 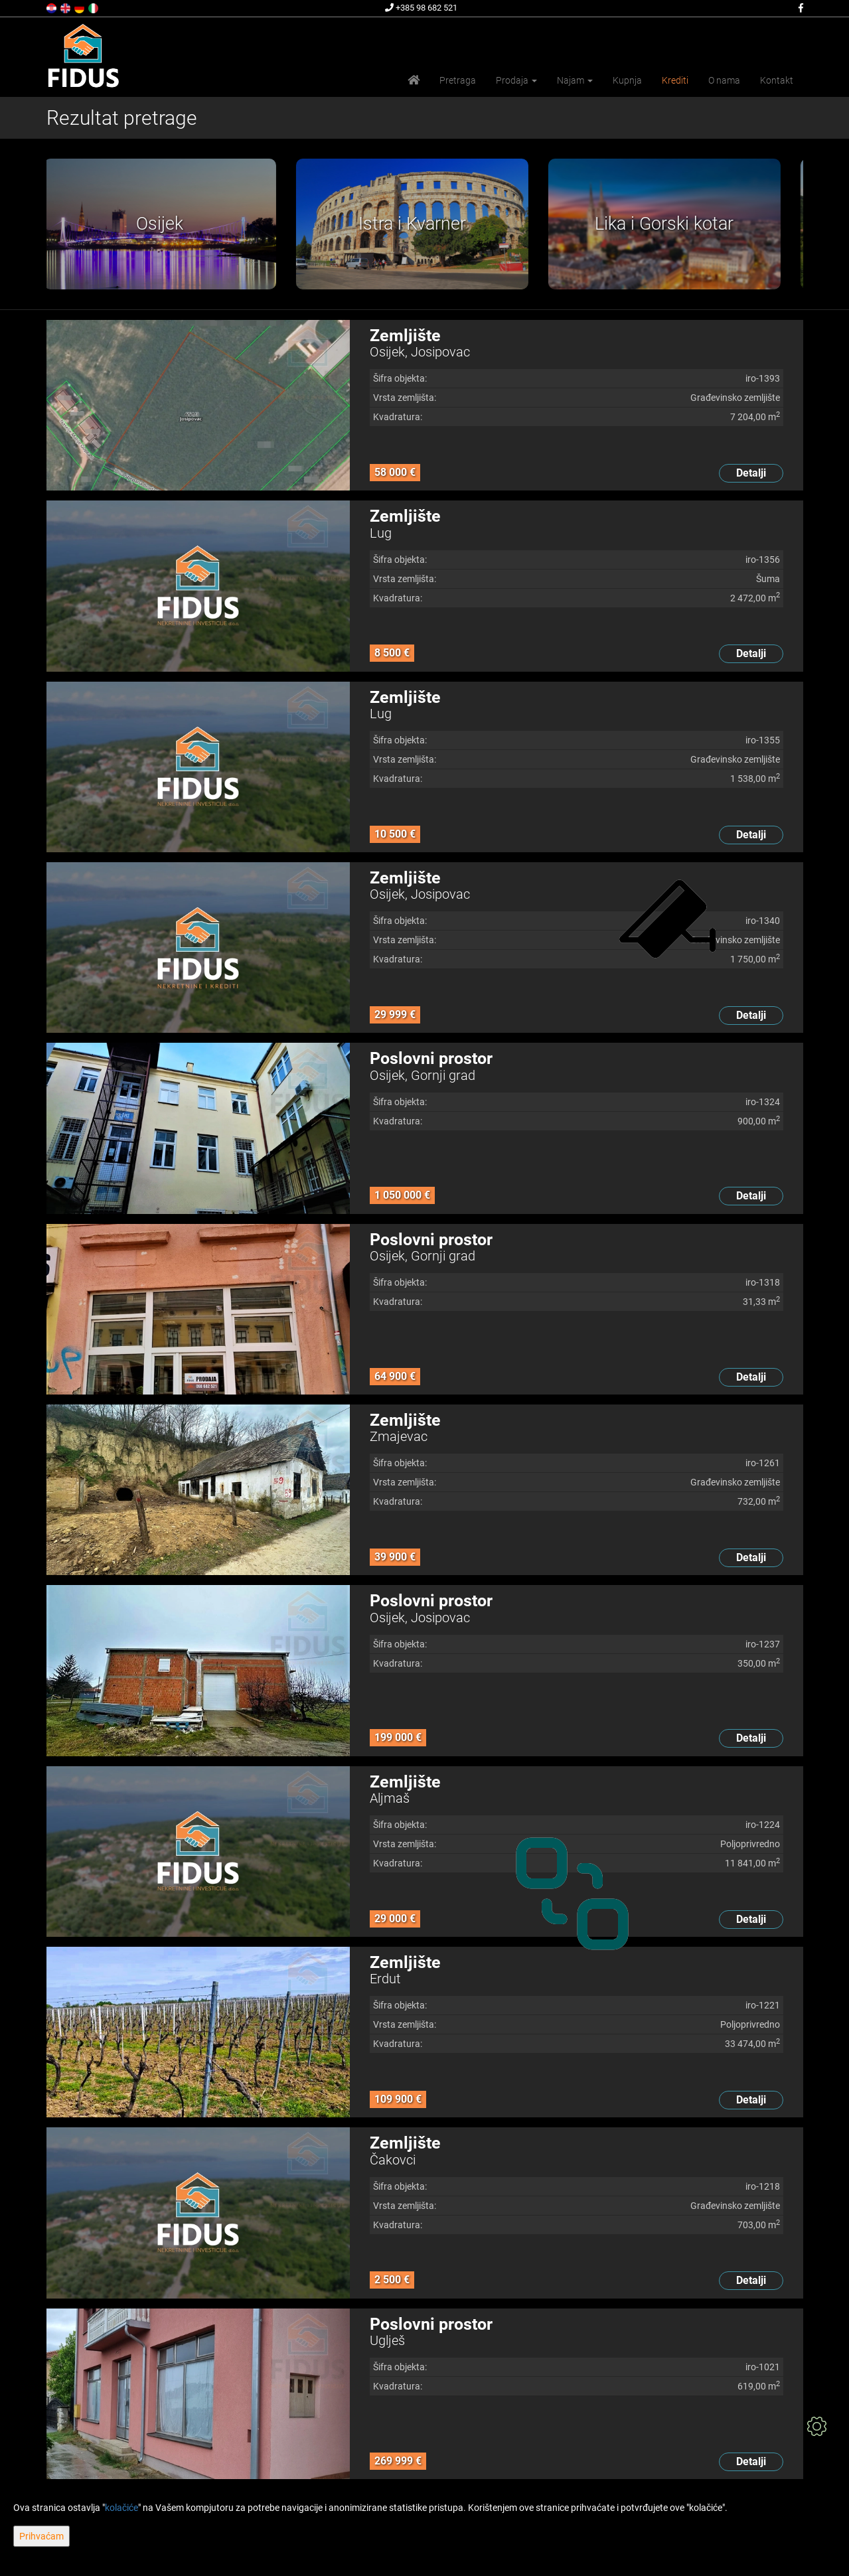 What do you see at coordinates (572, 1894) in the screenshot?
I see `send selected object to back of layer stack` at bounding box center [572, 1894].